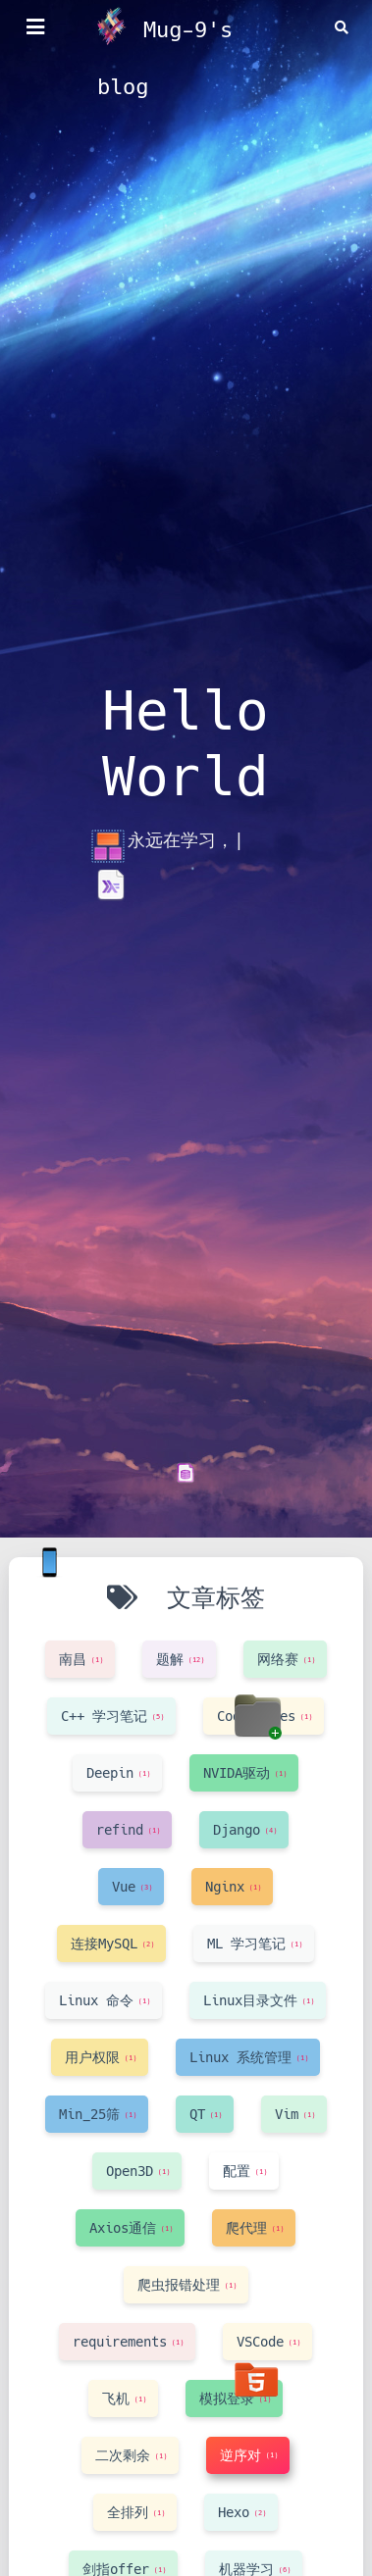 This screenshot has height=2576, width=372. What do you see at coordinates (256, 2381) in the screenshot?
I see `open folder containing HTML files` at bounding box center [256, 2381].